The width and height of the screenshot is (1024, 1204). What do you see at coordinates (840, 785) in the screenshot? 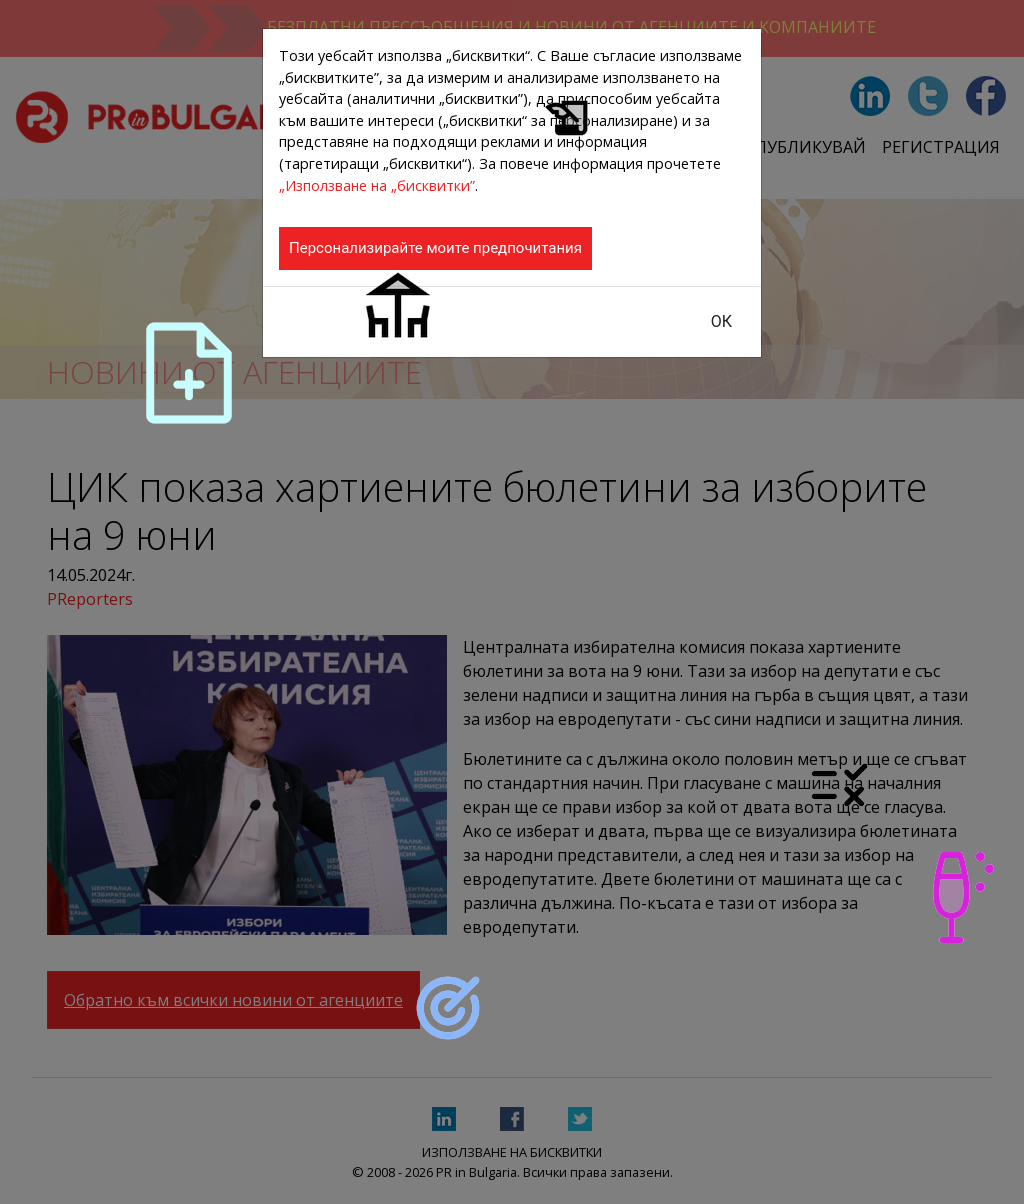
I see `review items with pass/fail status` at bounding box center [840, 785].